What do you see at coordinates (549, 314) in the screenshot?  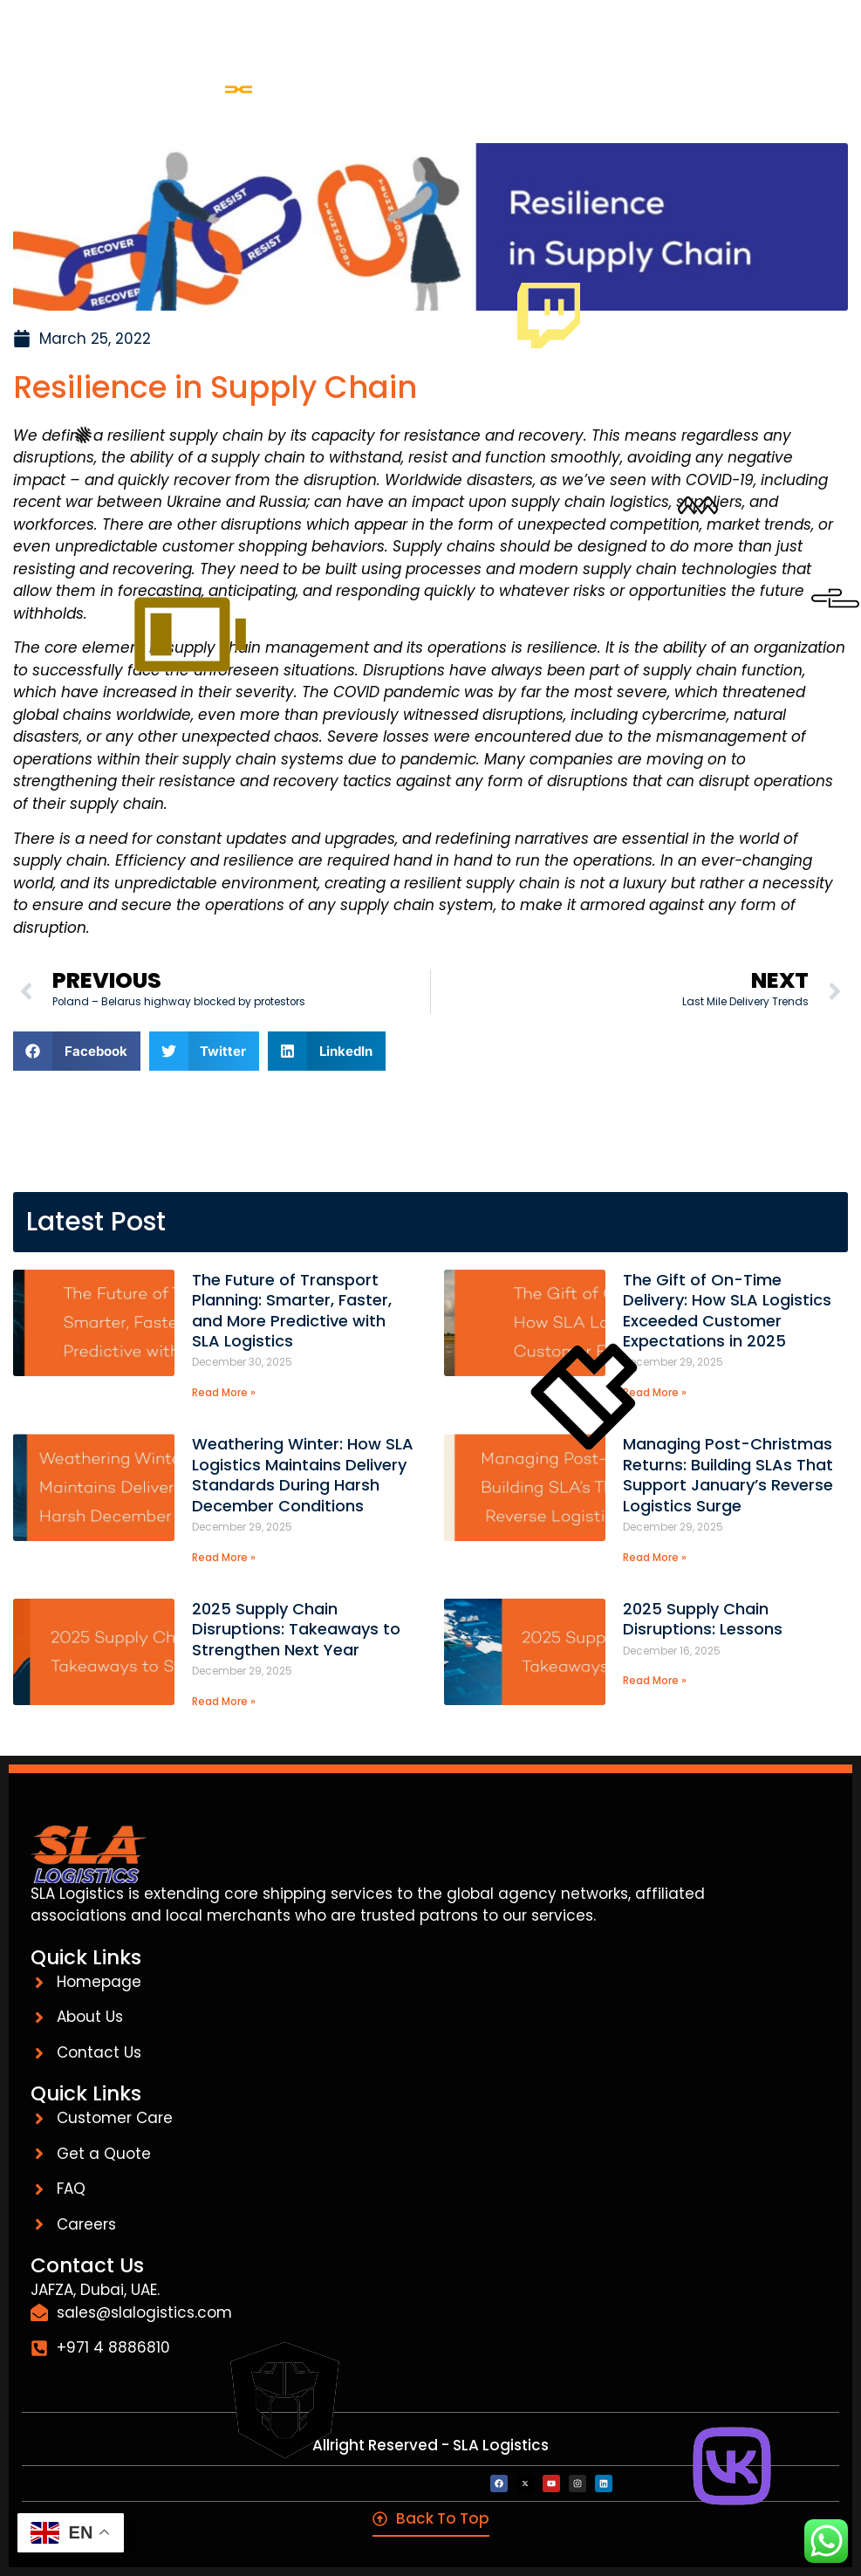 I see `open the Twitch app` at bounding box center [549, 314].